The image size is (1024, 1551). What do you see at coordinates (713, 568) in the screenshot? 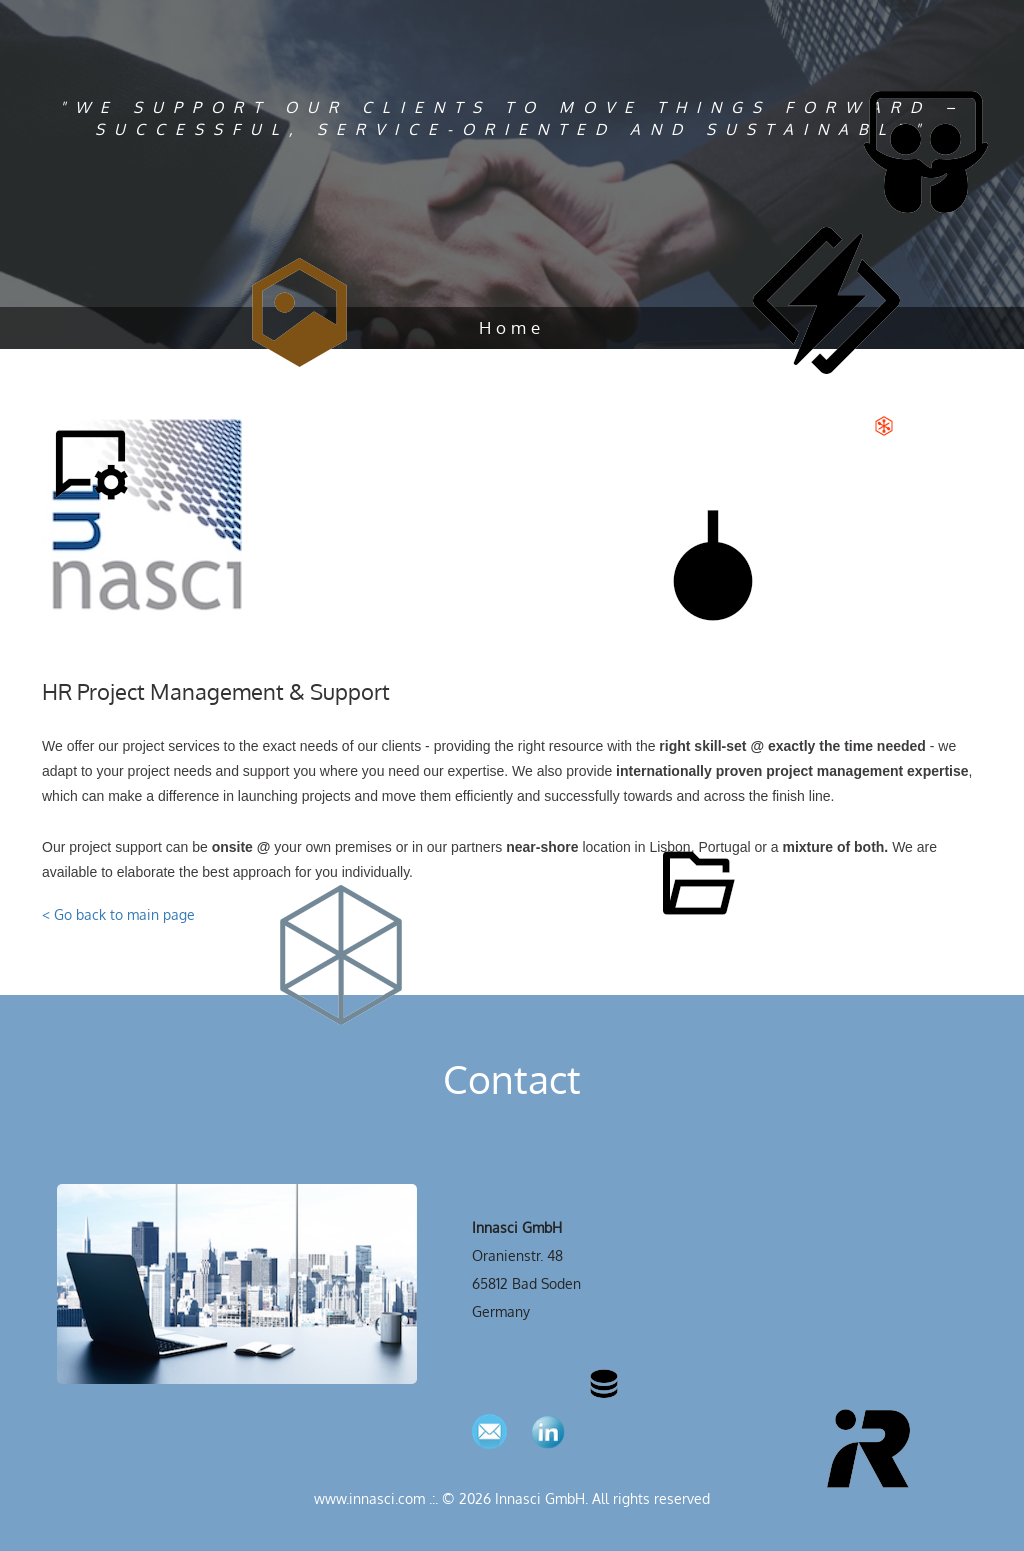
I see `indicates gender-neutral or non-binary option` at bounding box center [713, 568].